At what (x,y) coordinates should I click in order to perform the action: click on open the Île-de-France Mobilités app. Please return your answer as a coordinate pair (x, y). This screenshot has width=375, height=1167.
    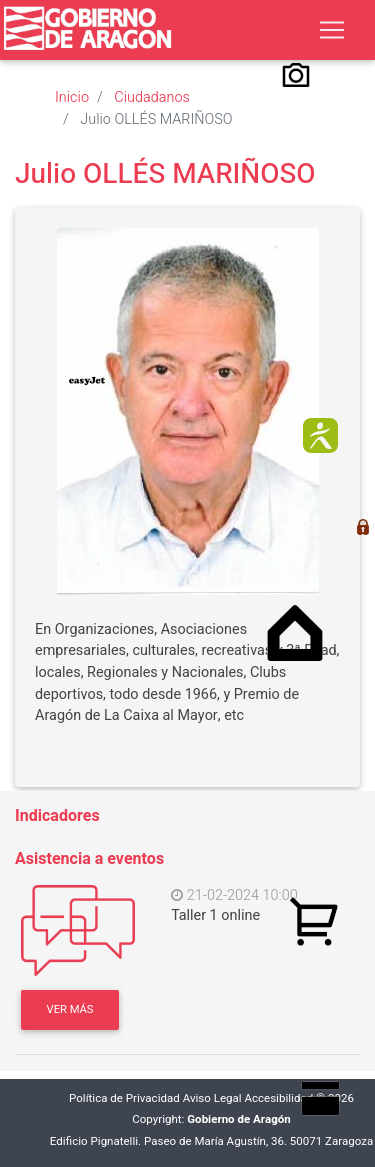
    Looking at the image, I should click on (320, 435).